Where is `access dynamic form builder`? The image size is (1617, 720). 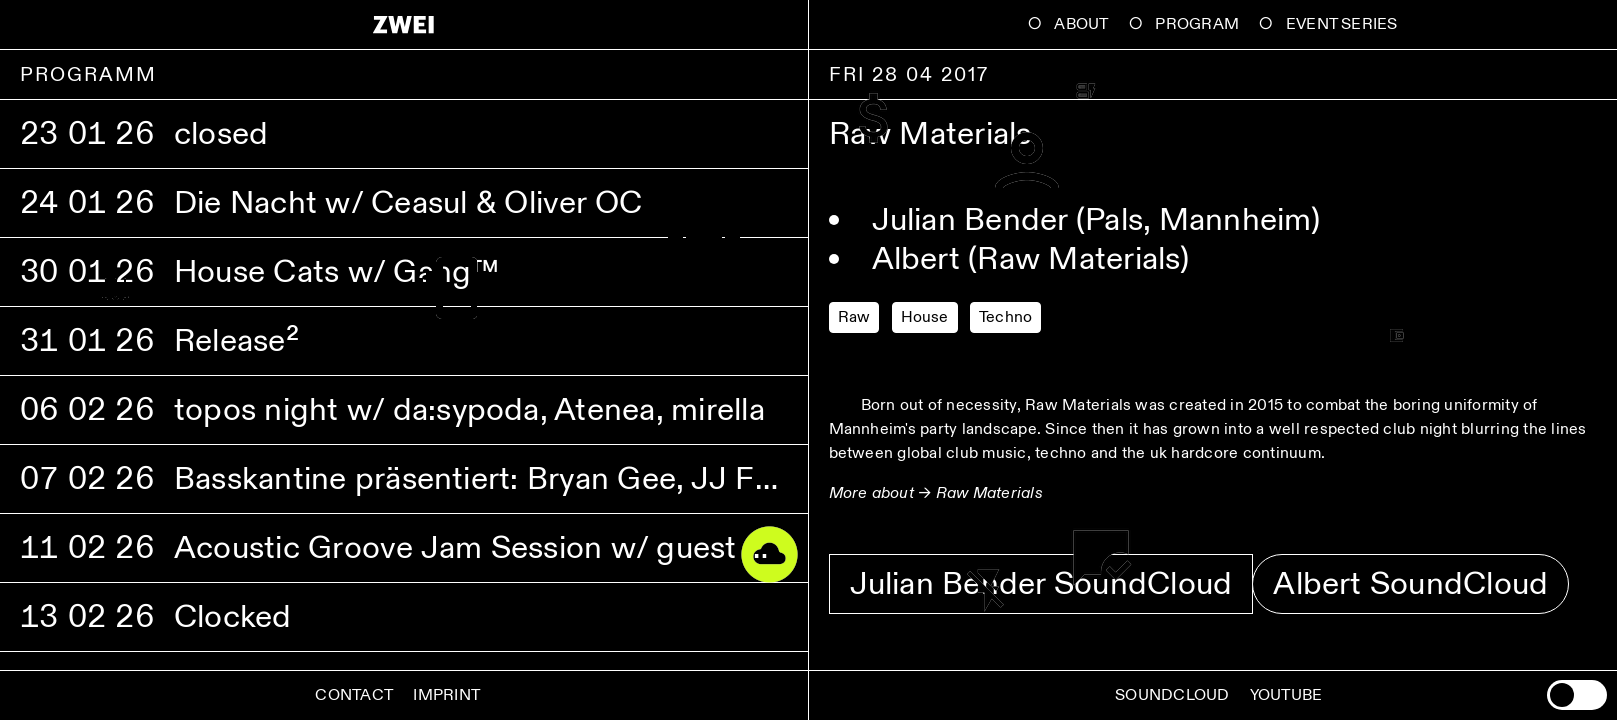
access dynamic form builder is located at coordinates (1086, 91).